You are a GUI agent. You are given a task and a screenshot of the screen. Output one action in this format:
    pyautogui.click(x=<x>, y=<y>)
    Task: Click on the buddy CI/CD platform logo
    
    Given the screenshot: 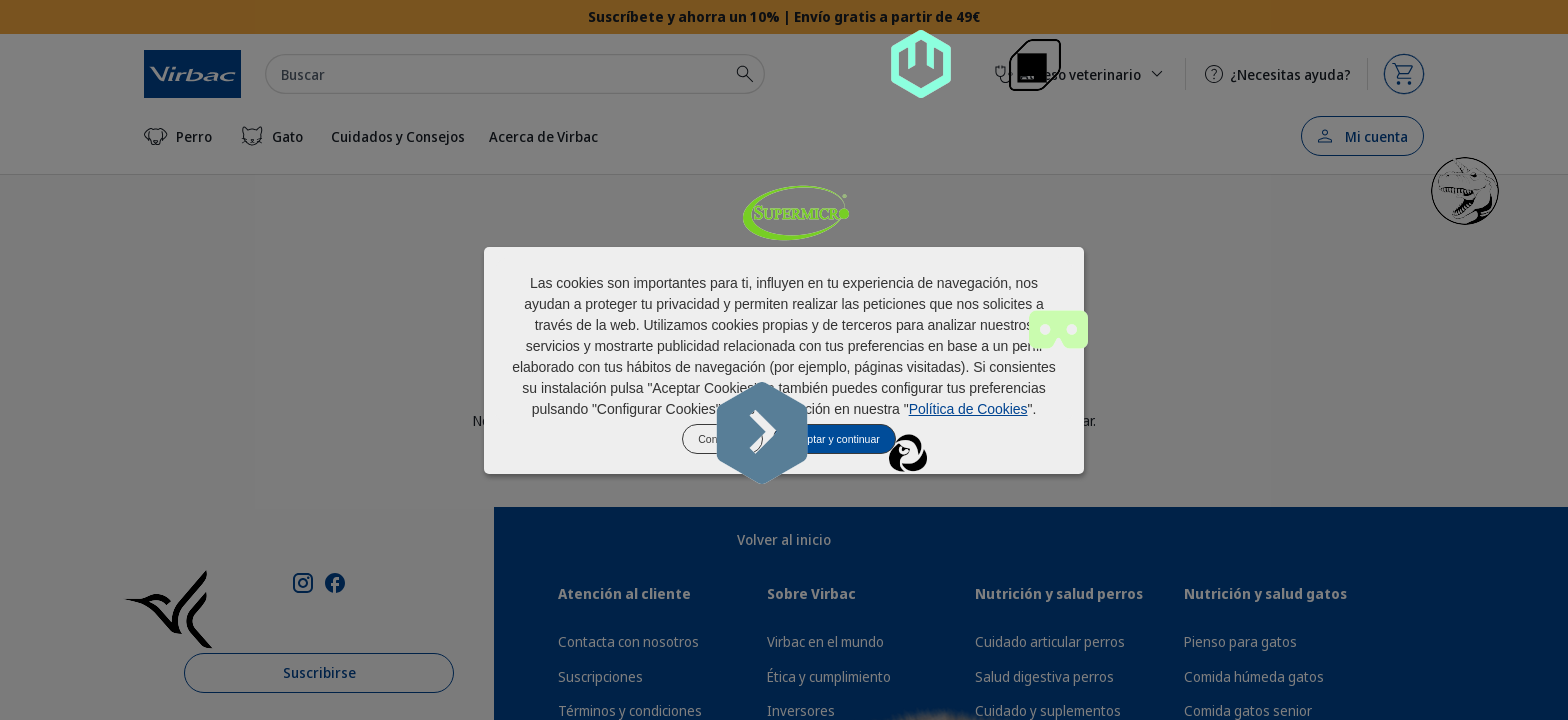 What is the action you would take?
    pyautogui.click(x=762, y=433)
    